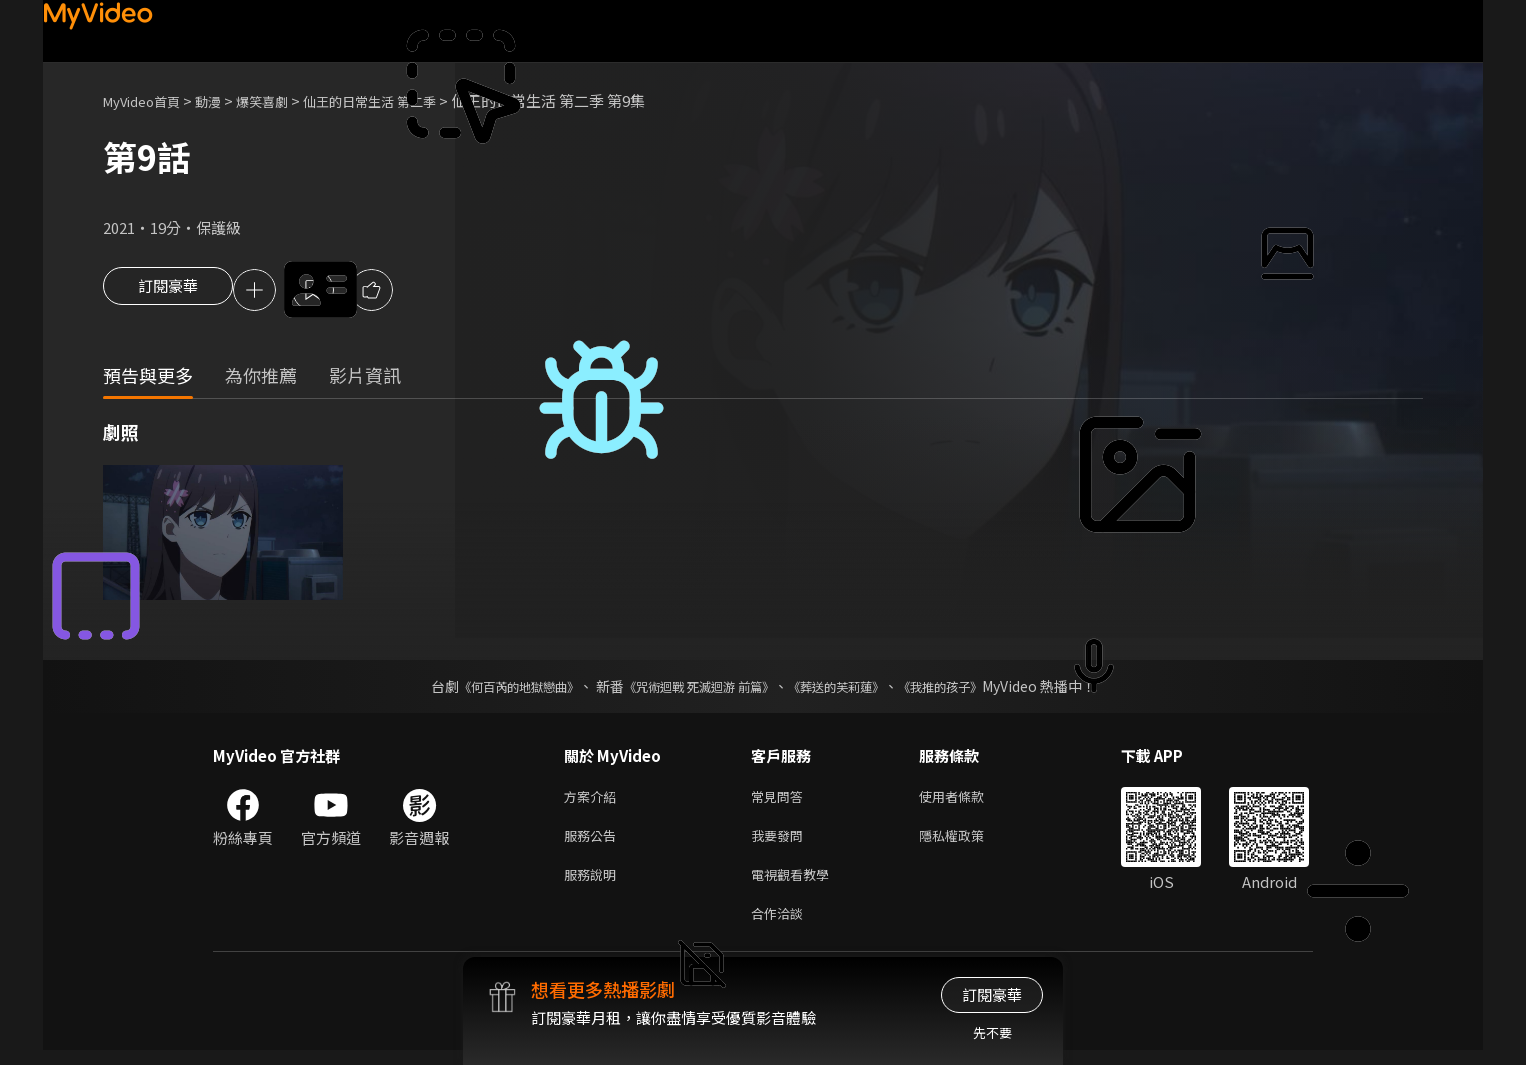 Image resolution: width=1526 pixels, height=1065 pixels. I want to click on view contact details, so click(320, 289).